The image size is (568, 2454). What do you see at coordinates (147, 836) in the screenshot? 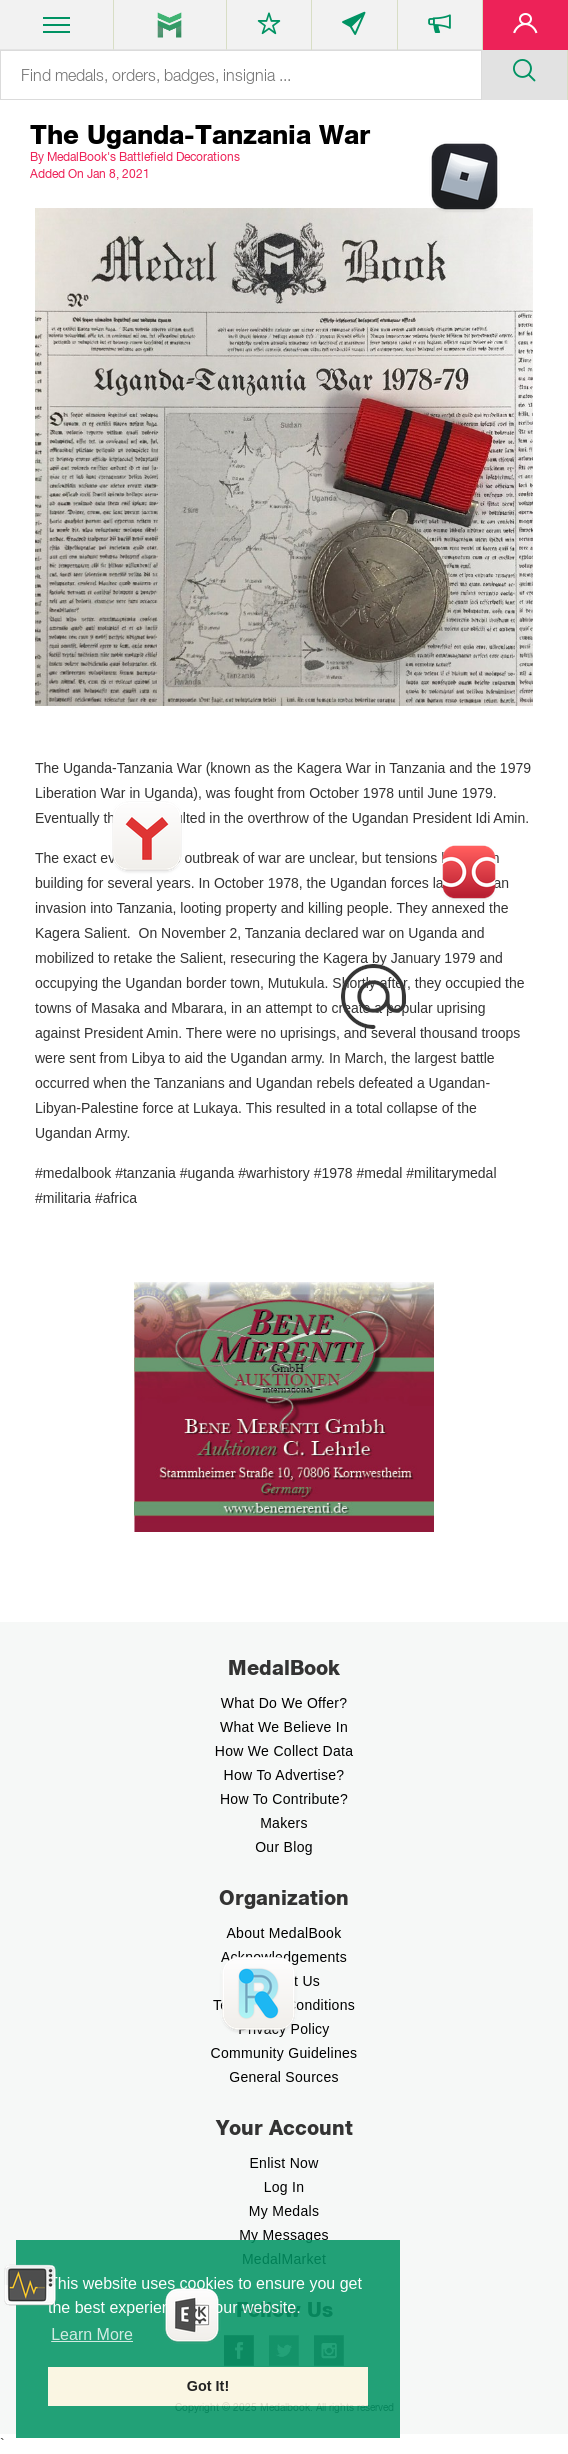
I see `open yandex browser` at bounding box center [147, 836].